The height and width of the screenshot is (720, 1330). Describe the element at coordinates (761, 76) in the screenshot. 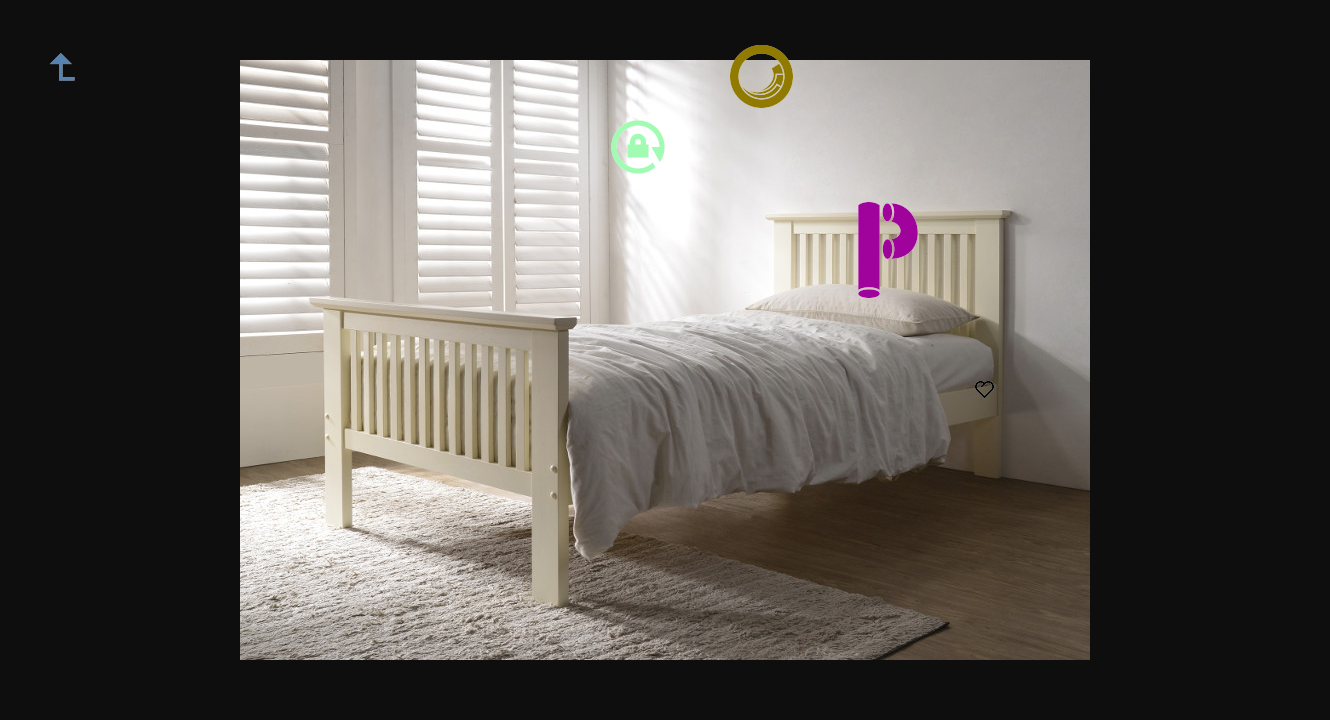

I see `sitecore branding or logo identifier` at that location.